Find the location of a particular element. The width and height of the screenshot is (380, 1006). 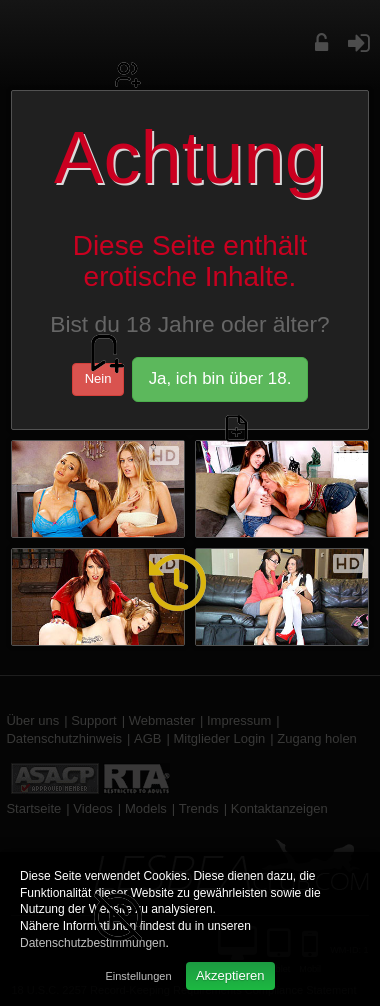

add a new bookmark is located at coordinates (104, 353).